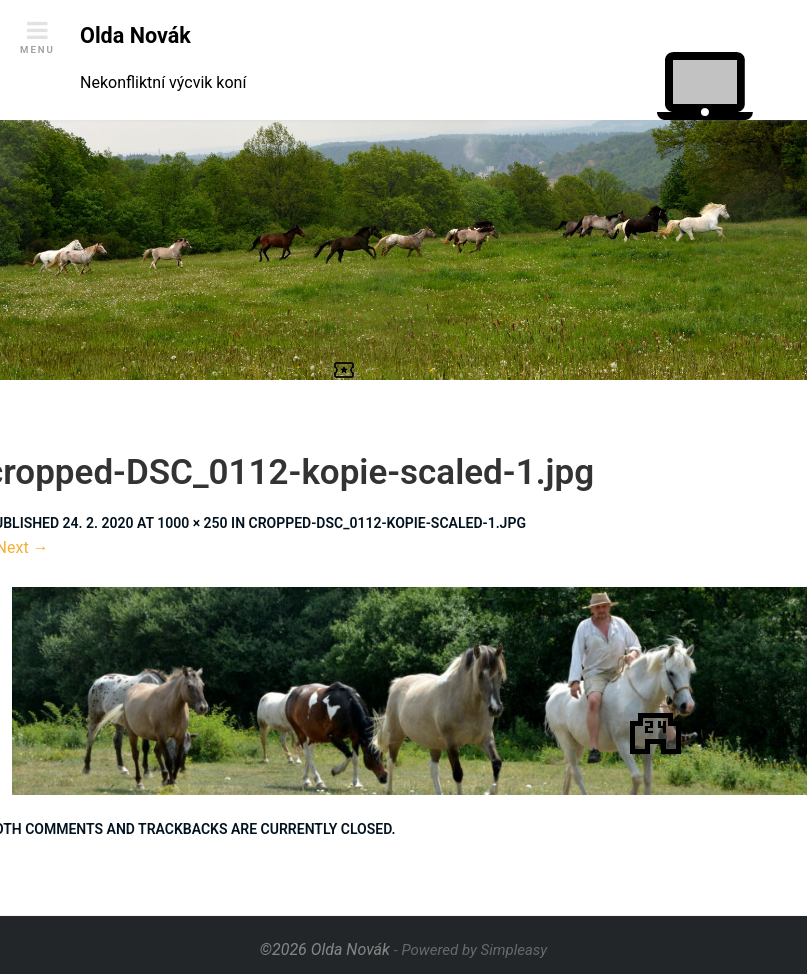  What do you see at coordinates (655, 733) in the screenshot?
I see `find nearby convenience stores` at bounding box center [655, 733].